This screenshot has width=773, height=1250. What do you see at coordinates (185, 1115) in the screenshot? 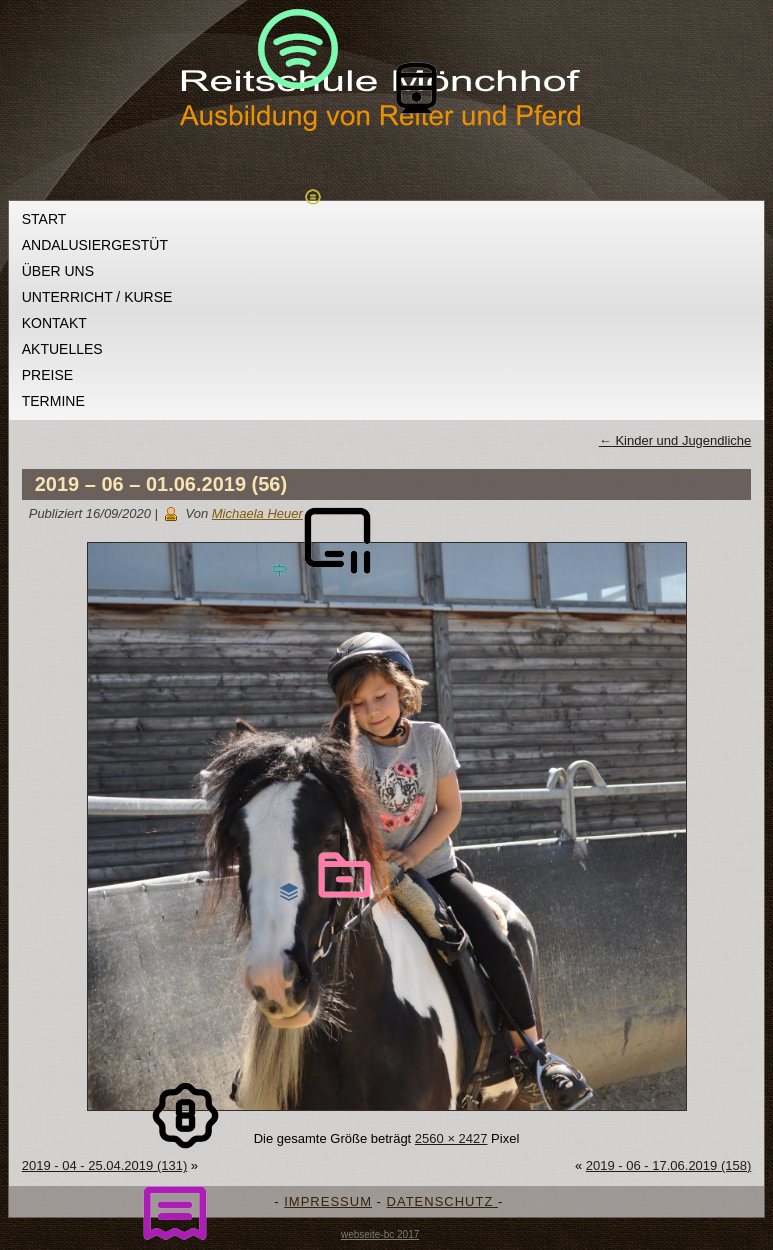
I see `indicates rank or position number 8` at bounding box center [185, 1115].